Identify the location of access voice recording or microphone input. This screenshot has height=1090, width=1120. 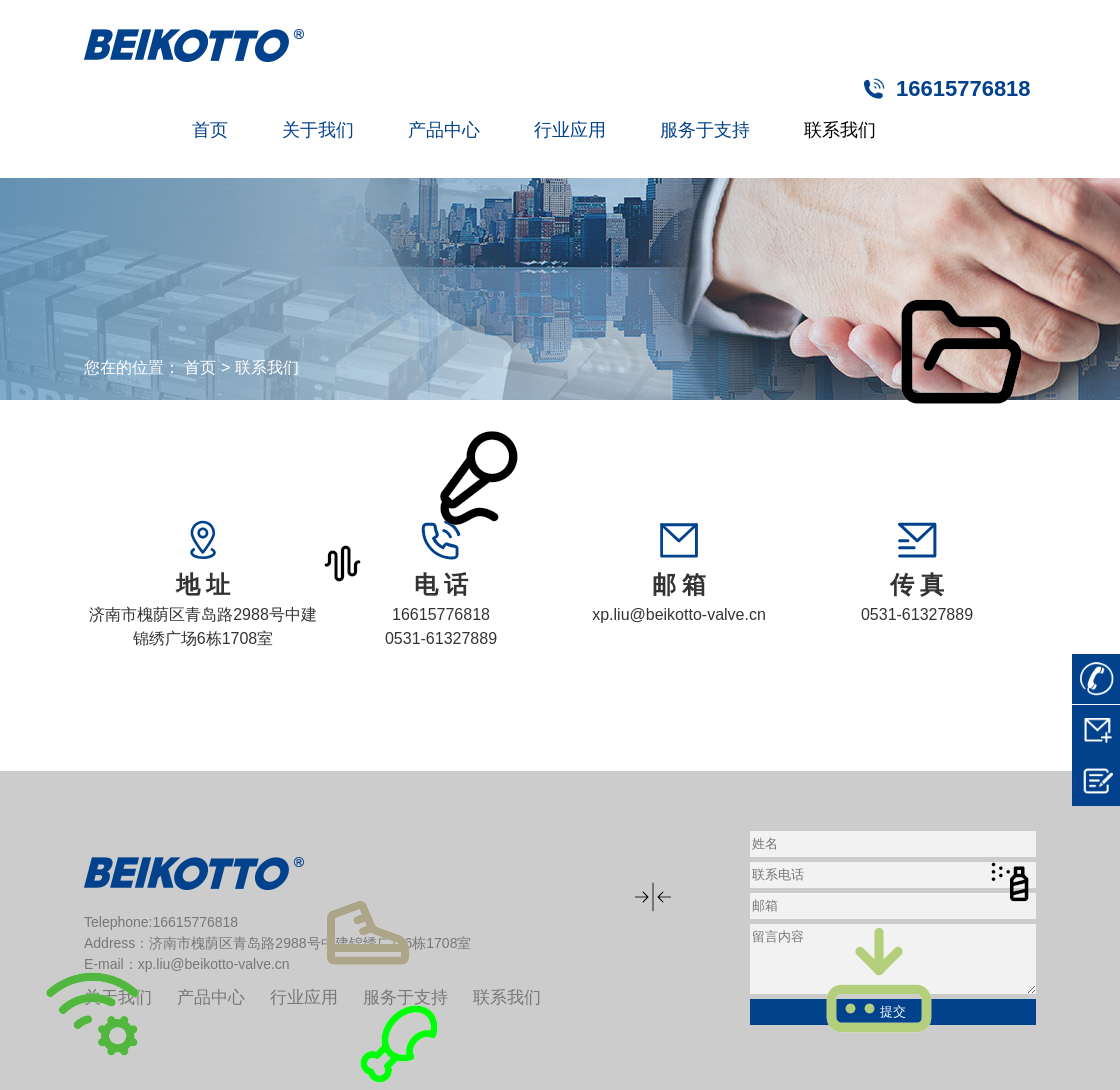
(475, 478).